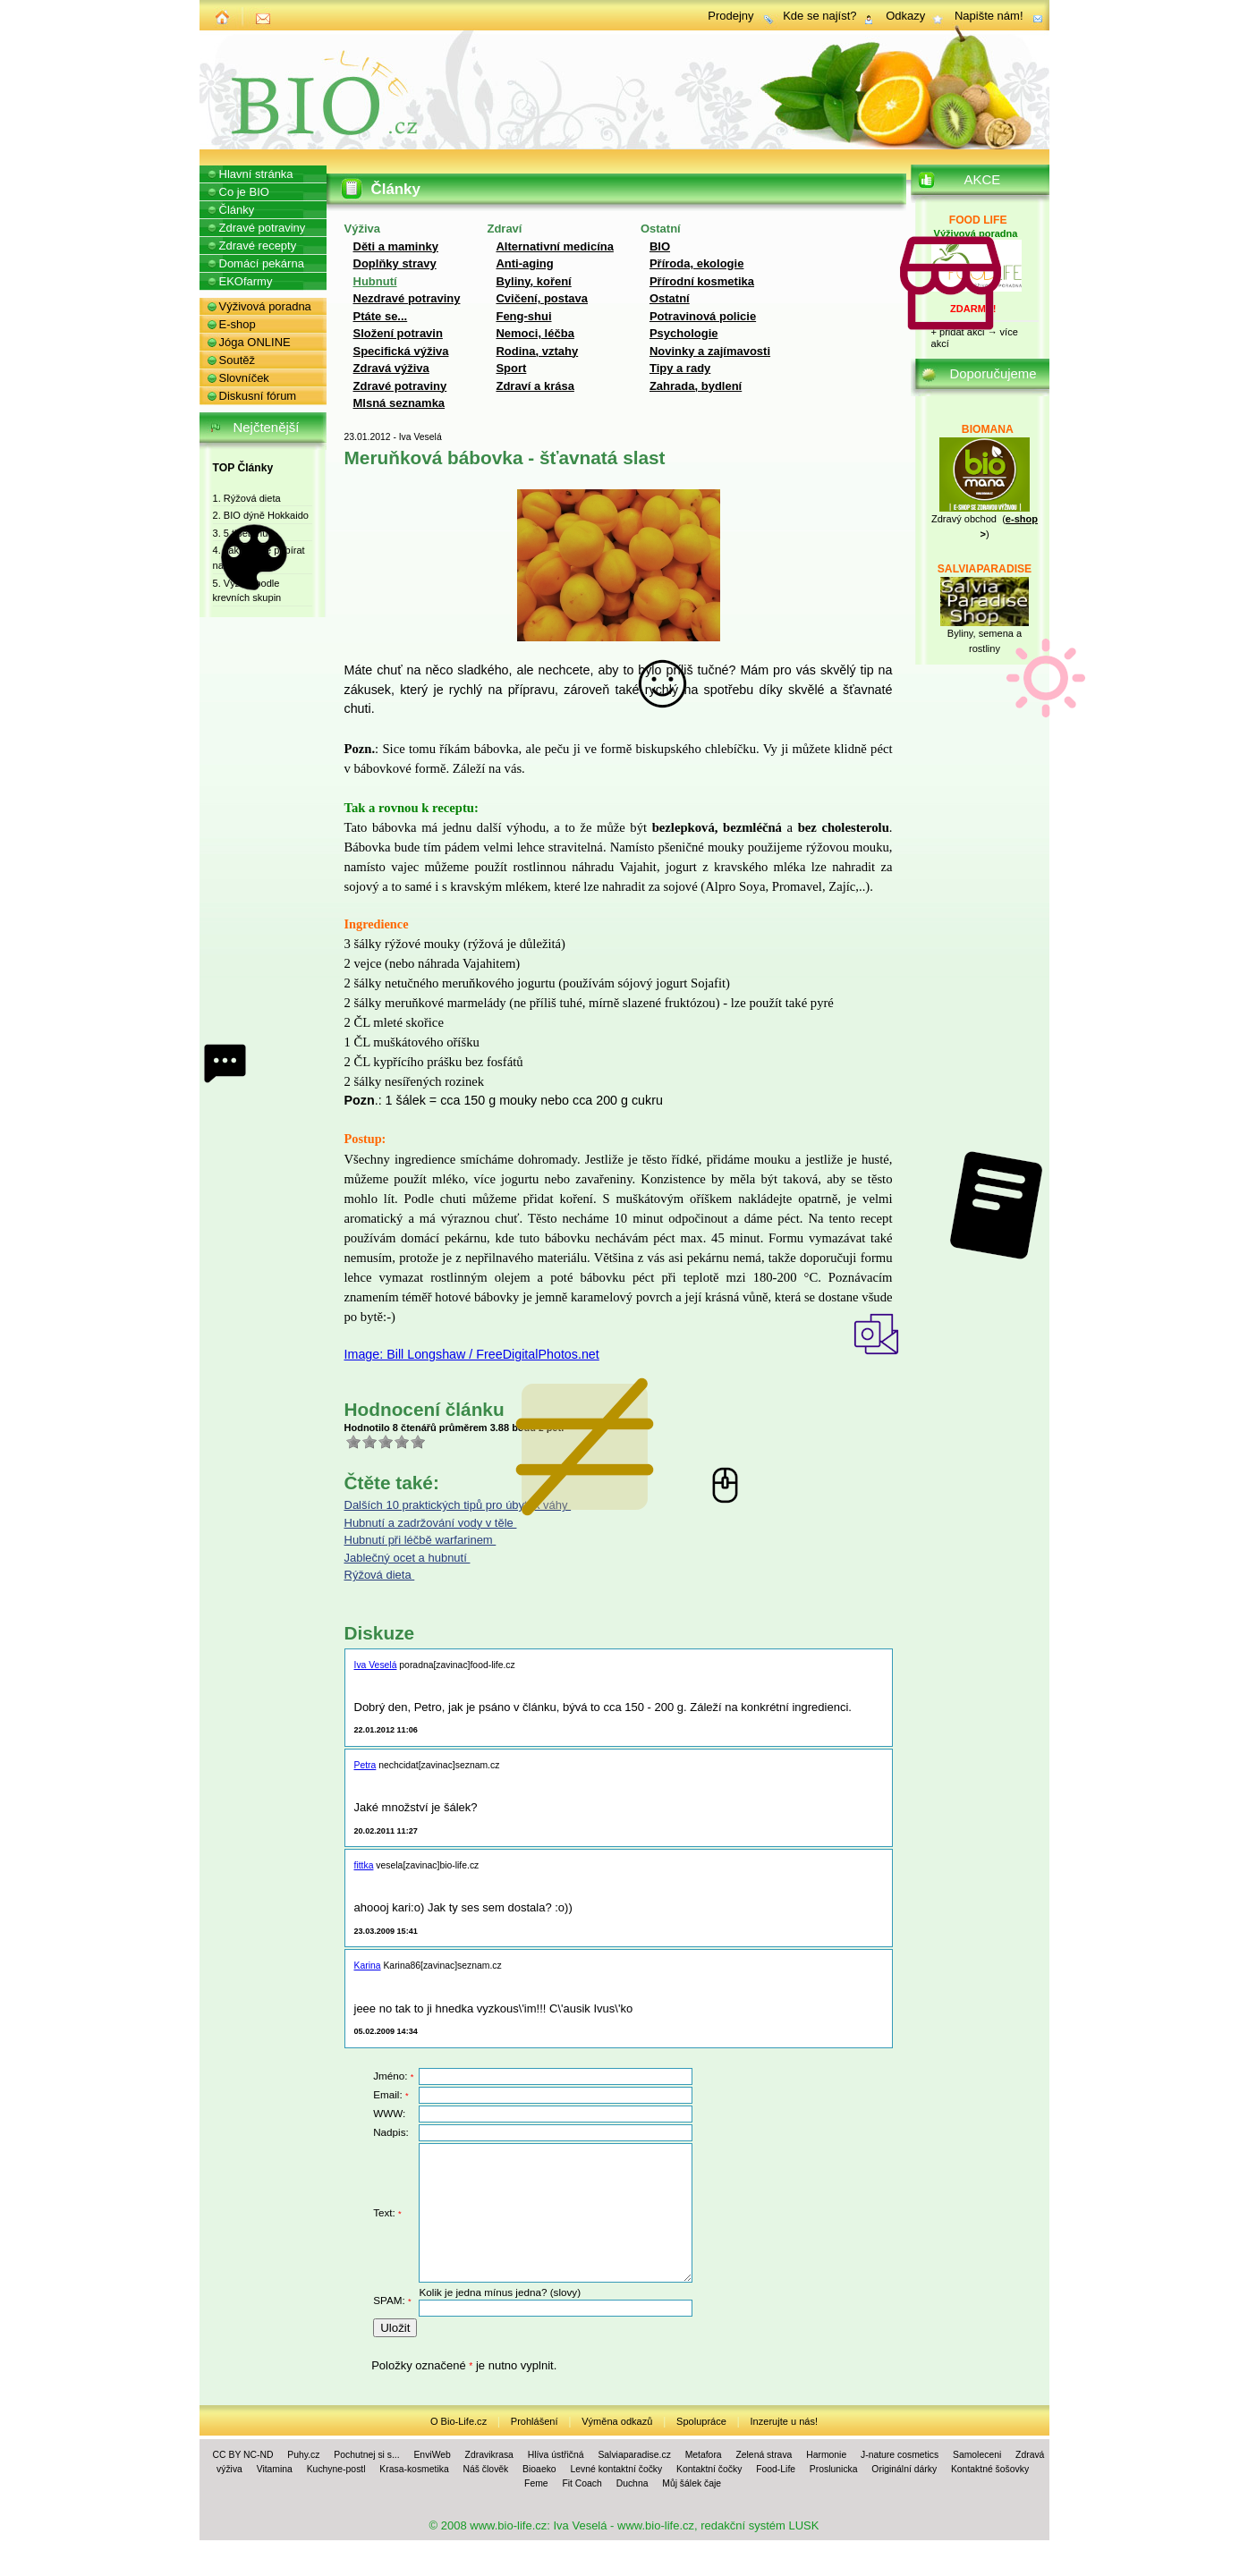 The image size is (1248, 2576). Describe the element at coordinates (1046, 678) in the screenshot. I see `toggle light mode or theme` at that location.